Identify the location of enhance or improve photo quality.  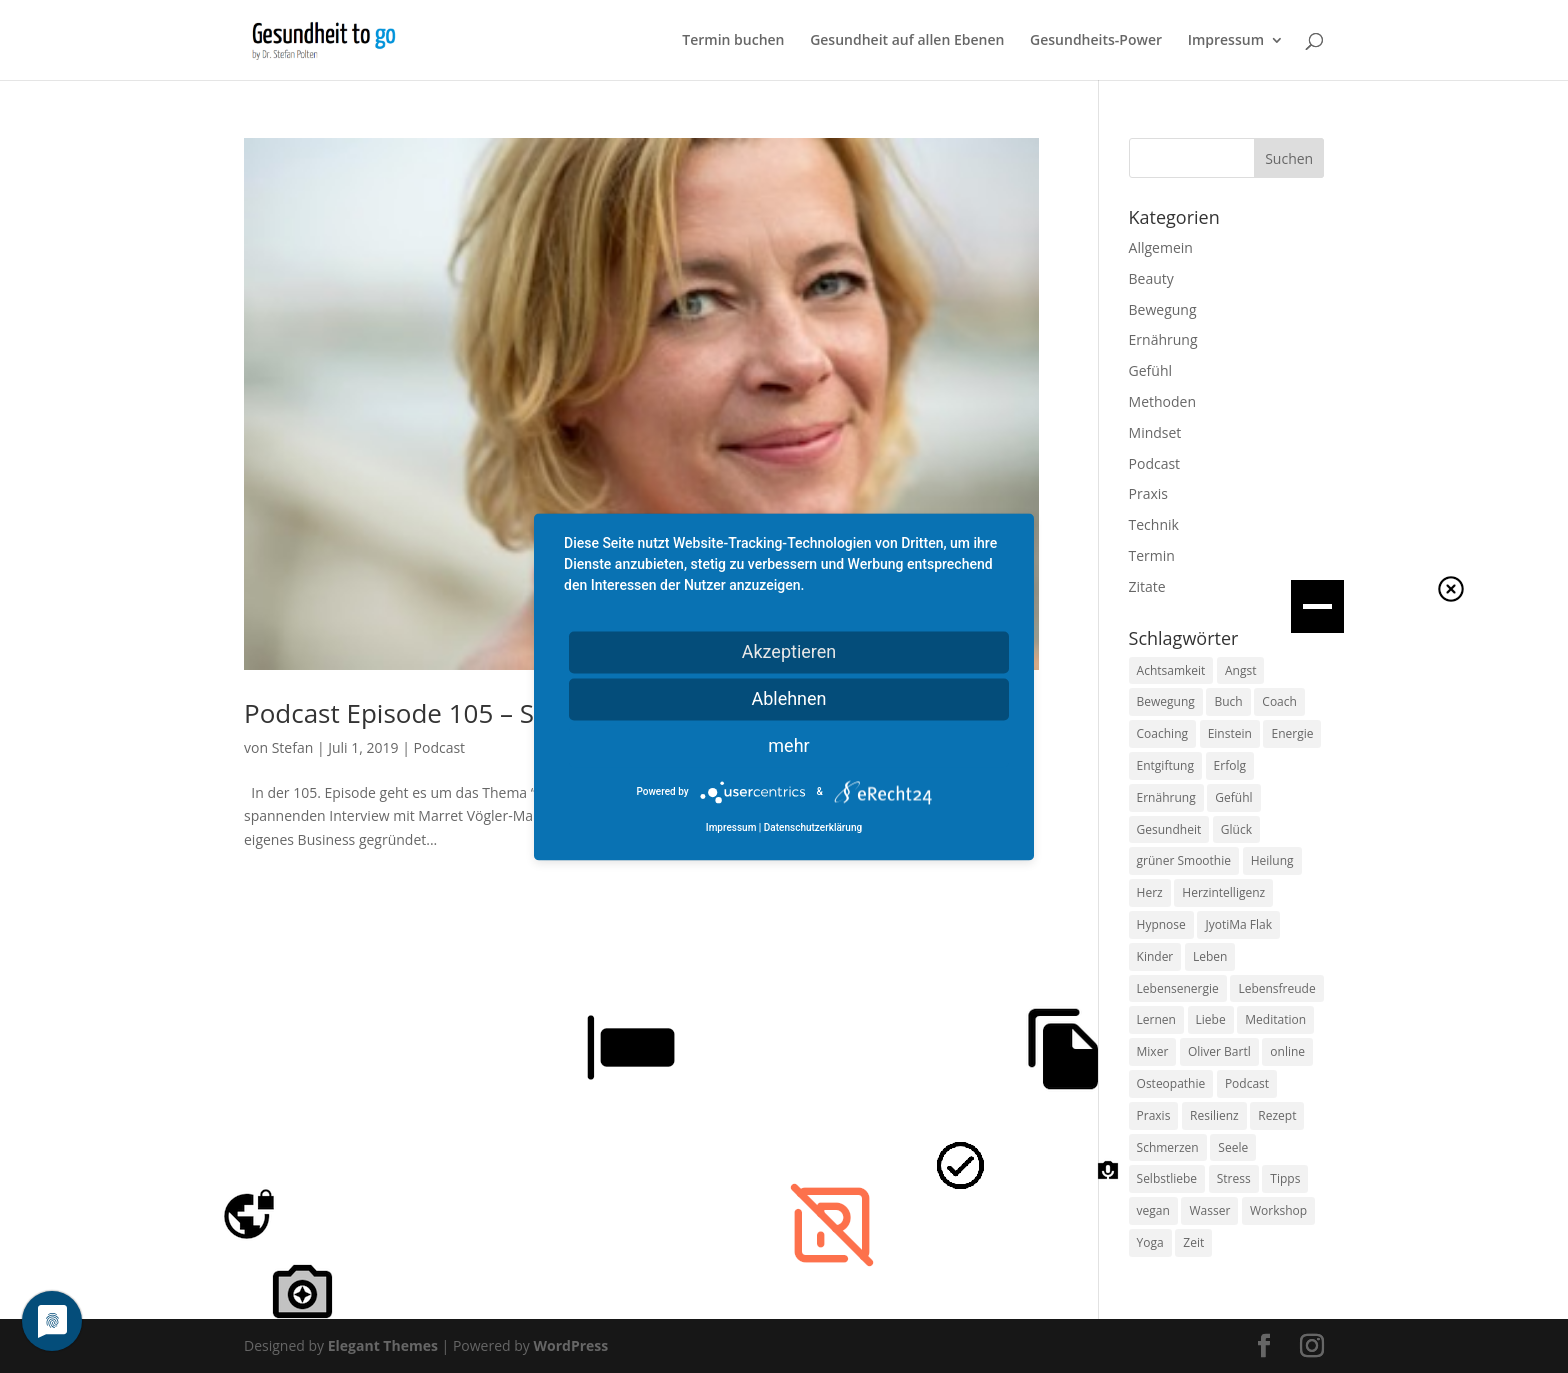
(302, 1291).